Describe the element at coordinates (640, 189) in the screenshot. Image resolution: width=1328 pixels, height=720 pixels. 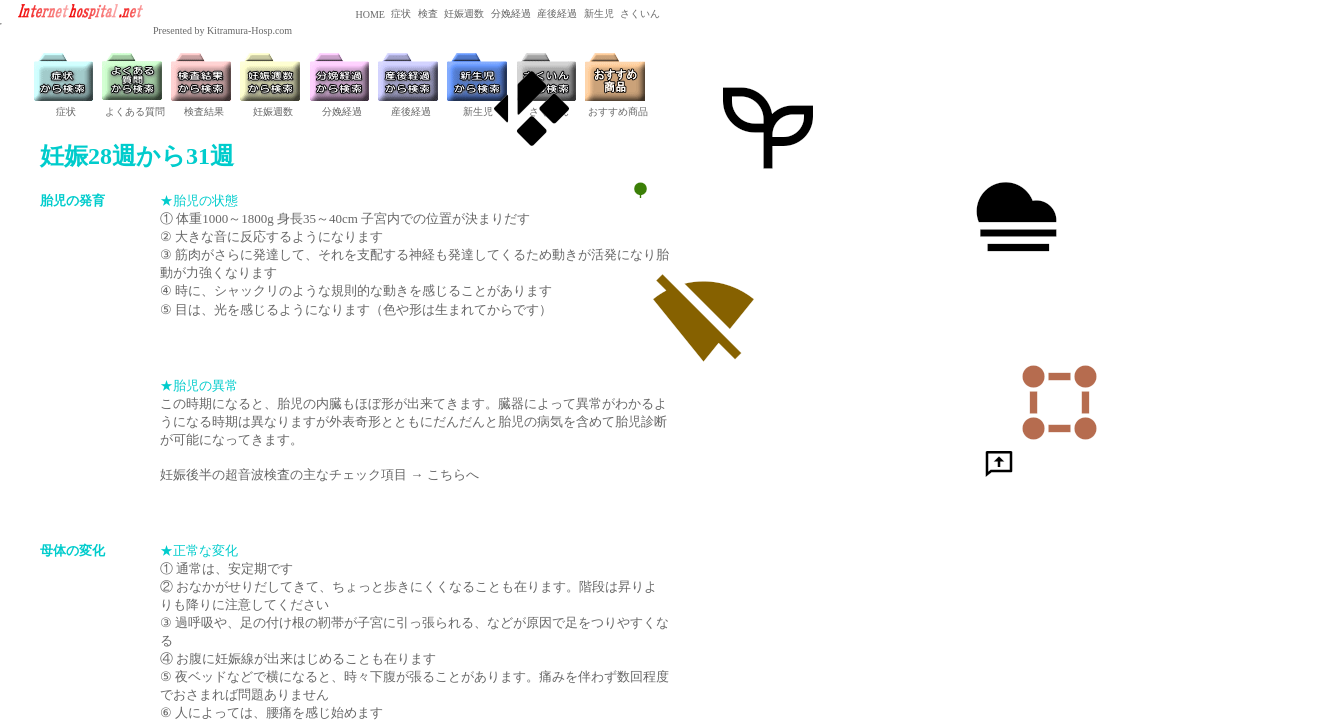
I see `mark a location on the map` at that location.